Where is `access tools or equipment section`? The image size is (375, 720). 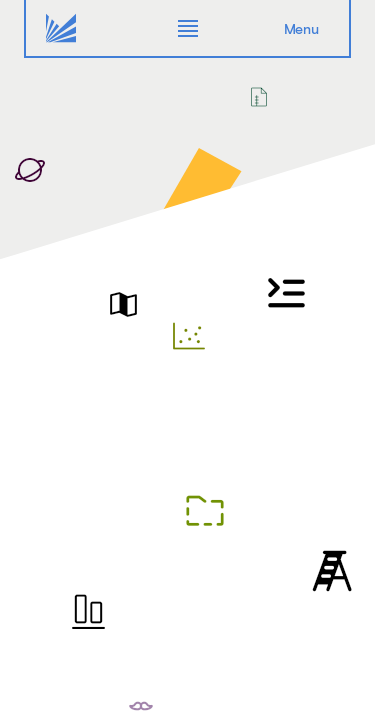 access tools or equipment section is located at coordinates (333, 571).